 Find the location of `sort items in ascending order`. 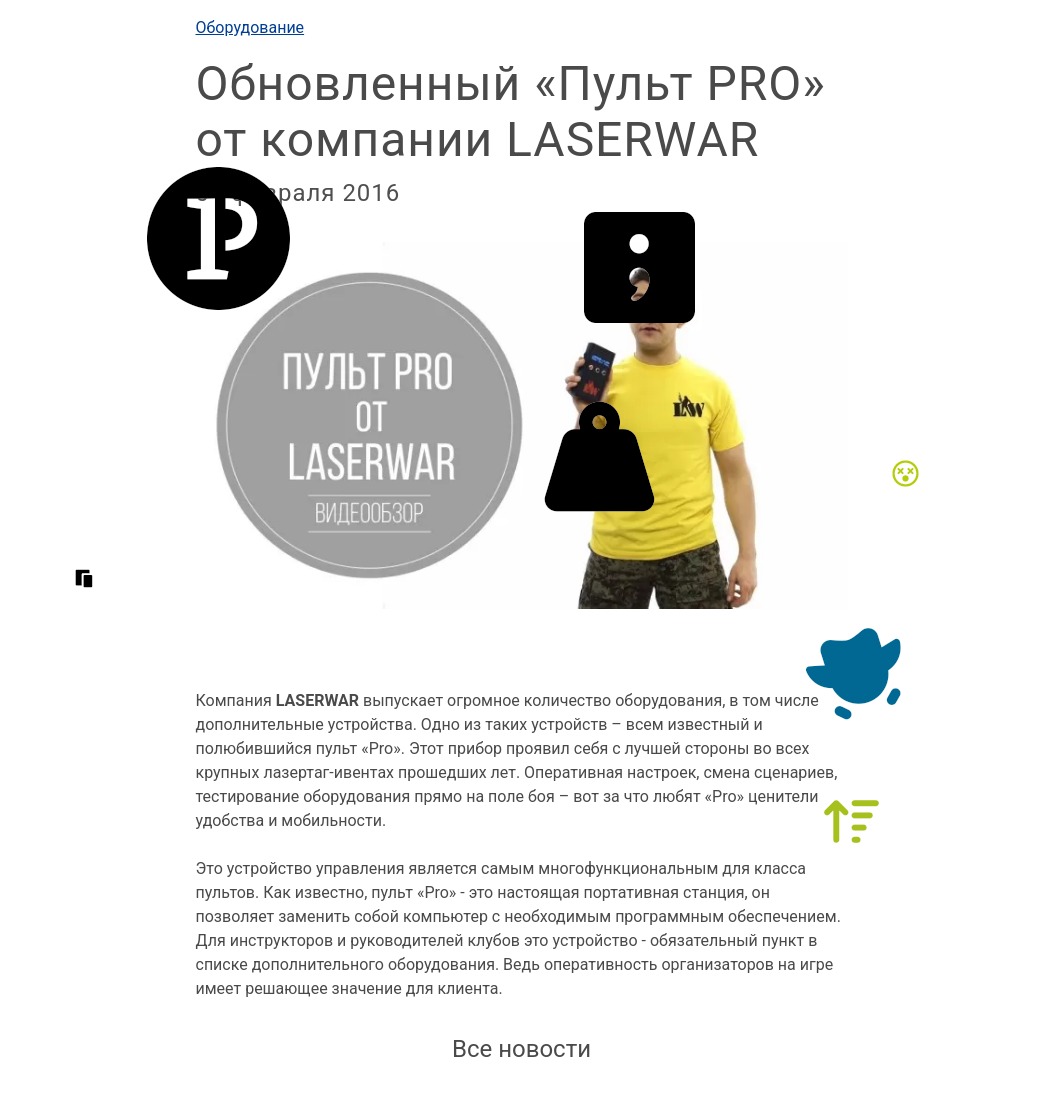

sort items in ascending order is located at coordinates (851, 821).